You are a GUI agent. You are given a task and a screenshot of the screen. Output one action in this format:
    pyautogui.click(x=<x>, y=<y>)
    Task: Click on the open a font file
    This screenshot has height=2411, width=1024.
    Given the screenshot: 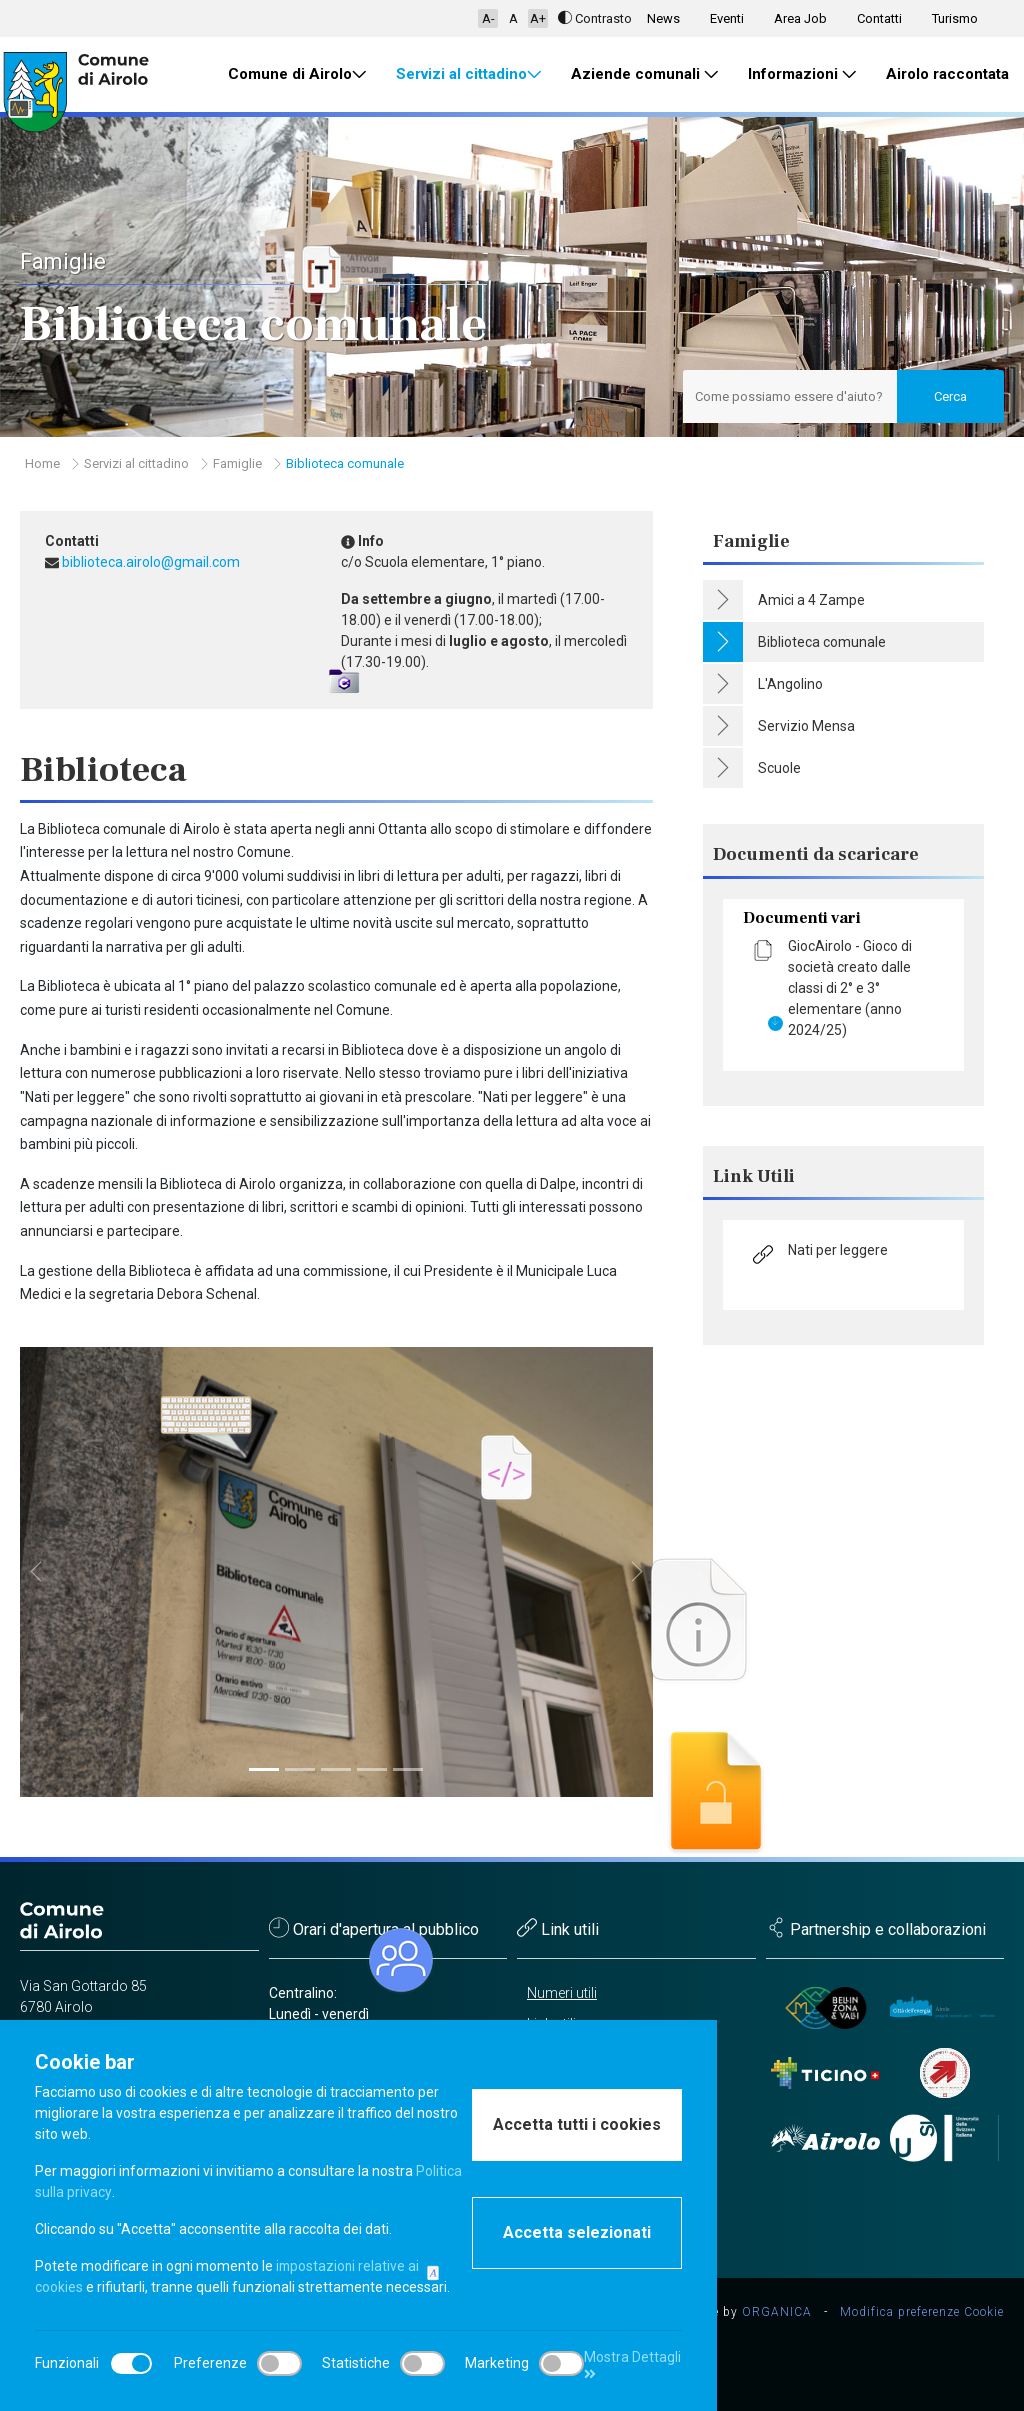 What is the action you would take?
    pyautogui.click(x=433, y=2273)
    